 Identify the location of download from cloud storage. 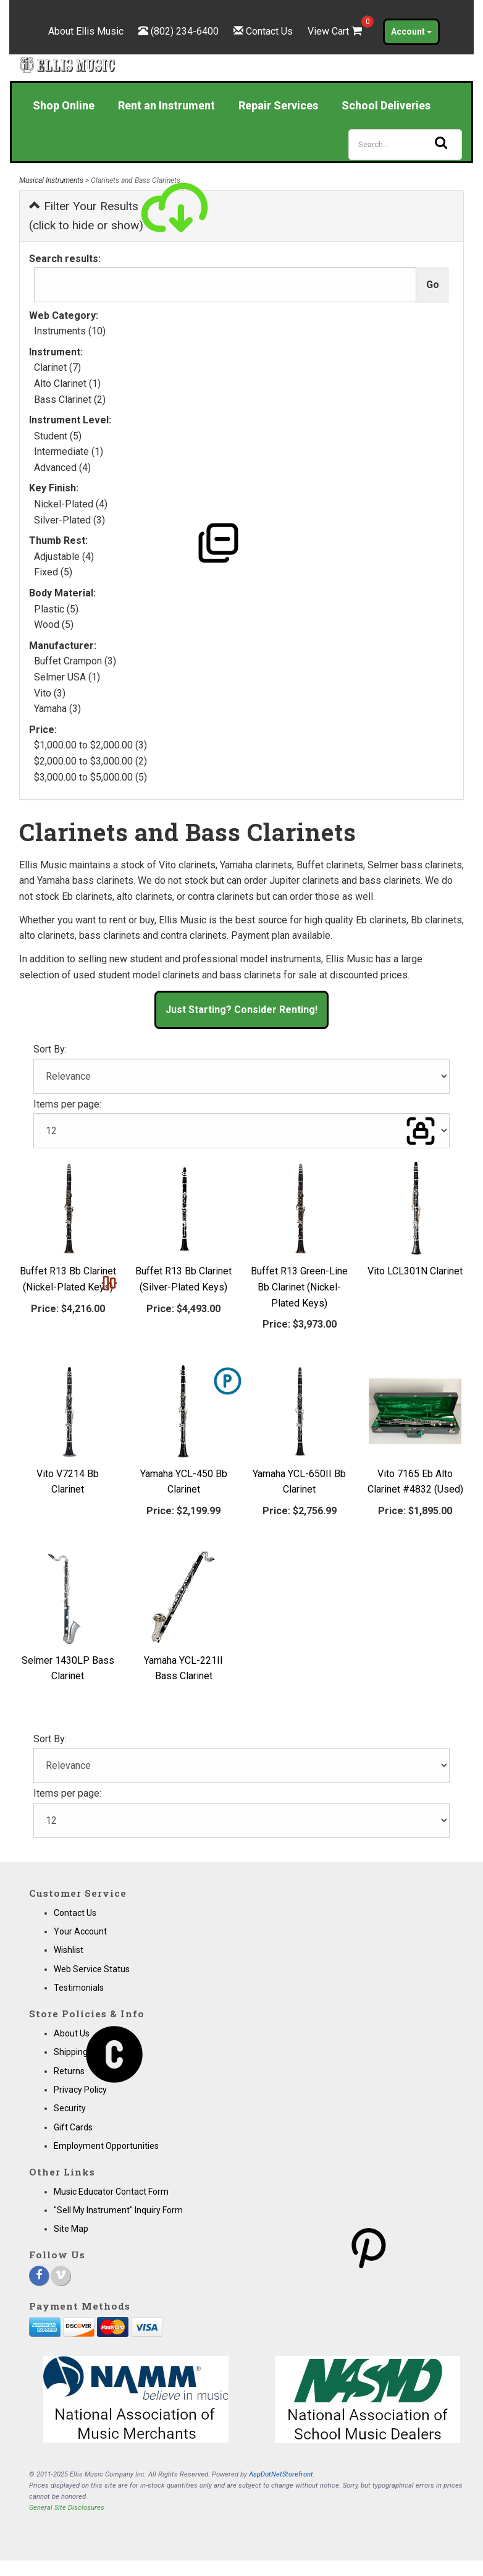
(174, 207).